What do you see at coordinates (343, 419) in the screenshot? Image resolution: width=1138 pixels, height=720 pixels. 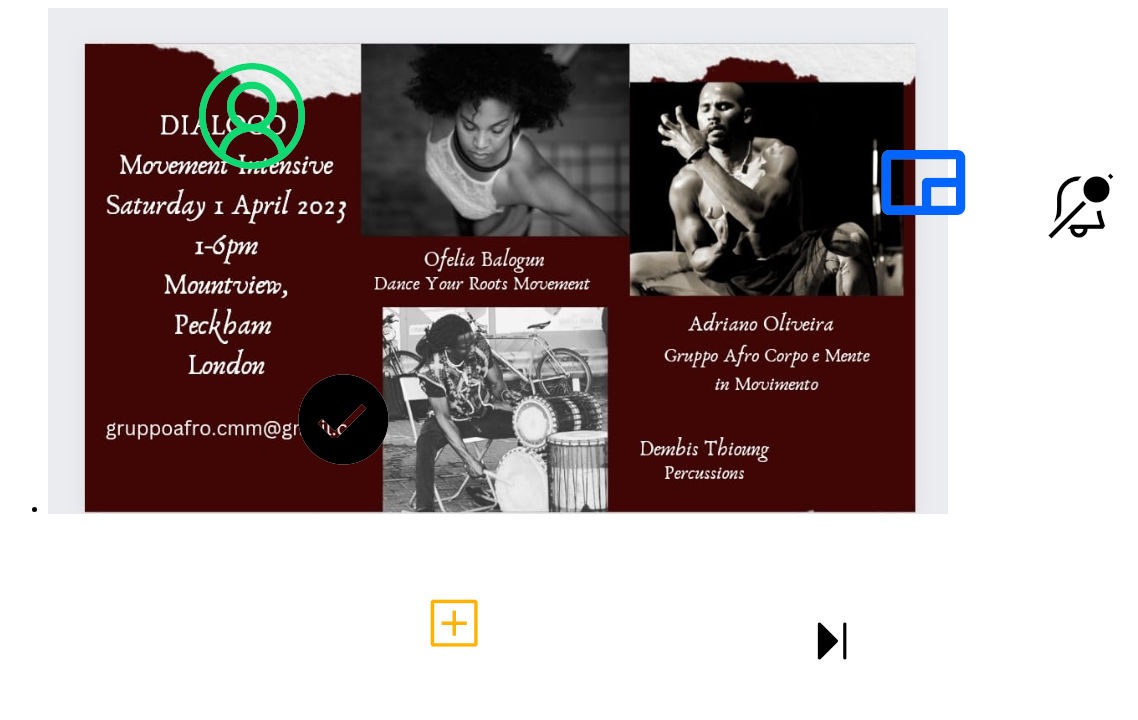 I see `indicates a test or validation has passed` at bounding box center [343, 419].